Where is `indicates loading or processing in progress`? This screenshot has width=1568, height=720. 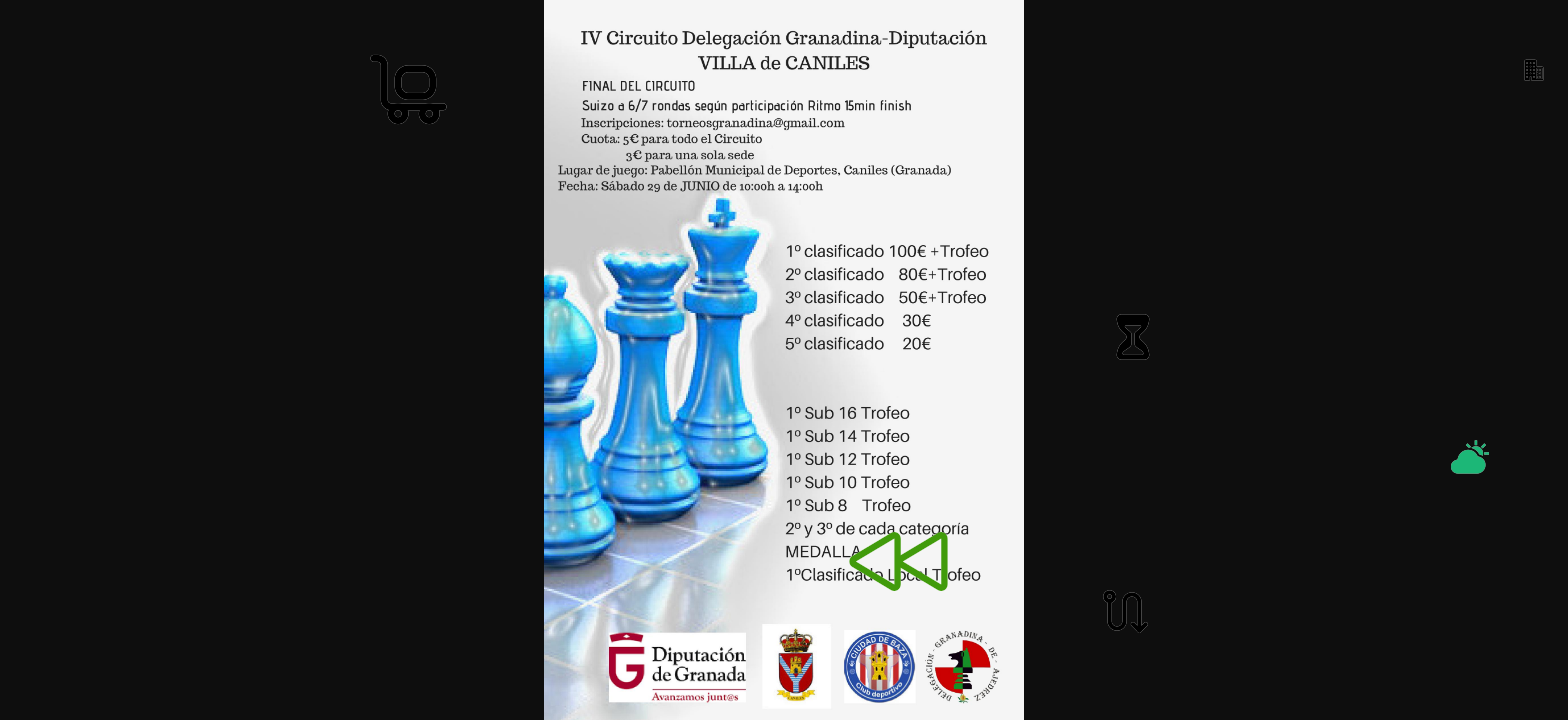 indicates loading or processing in progress is located at coordinates (1133, 337).